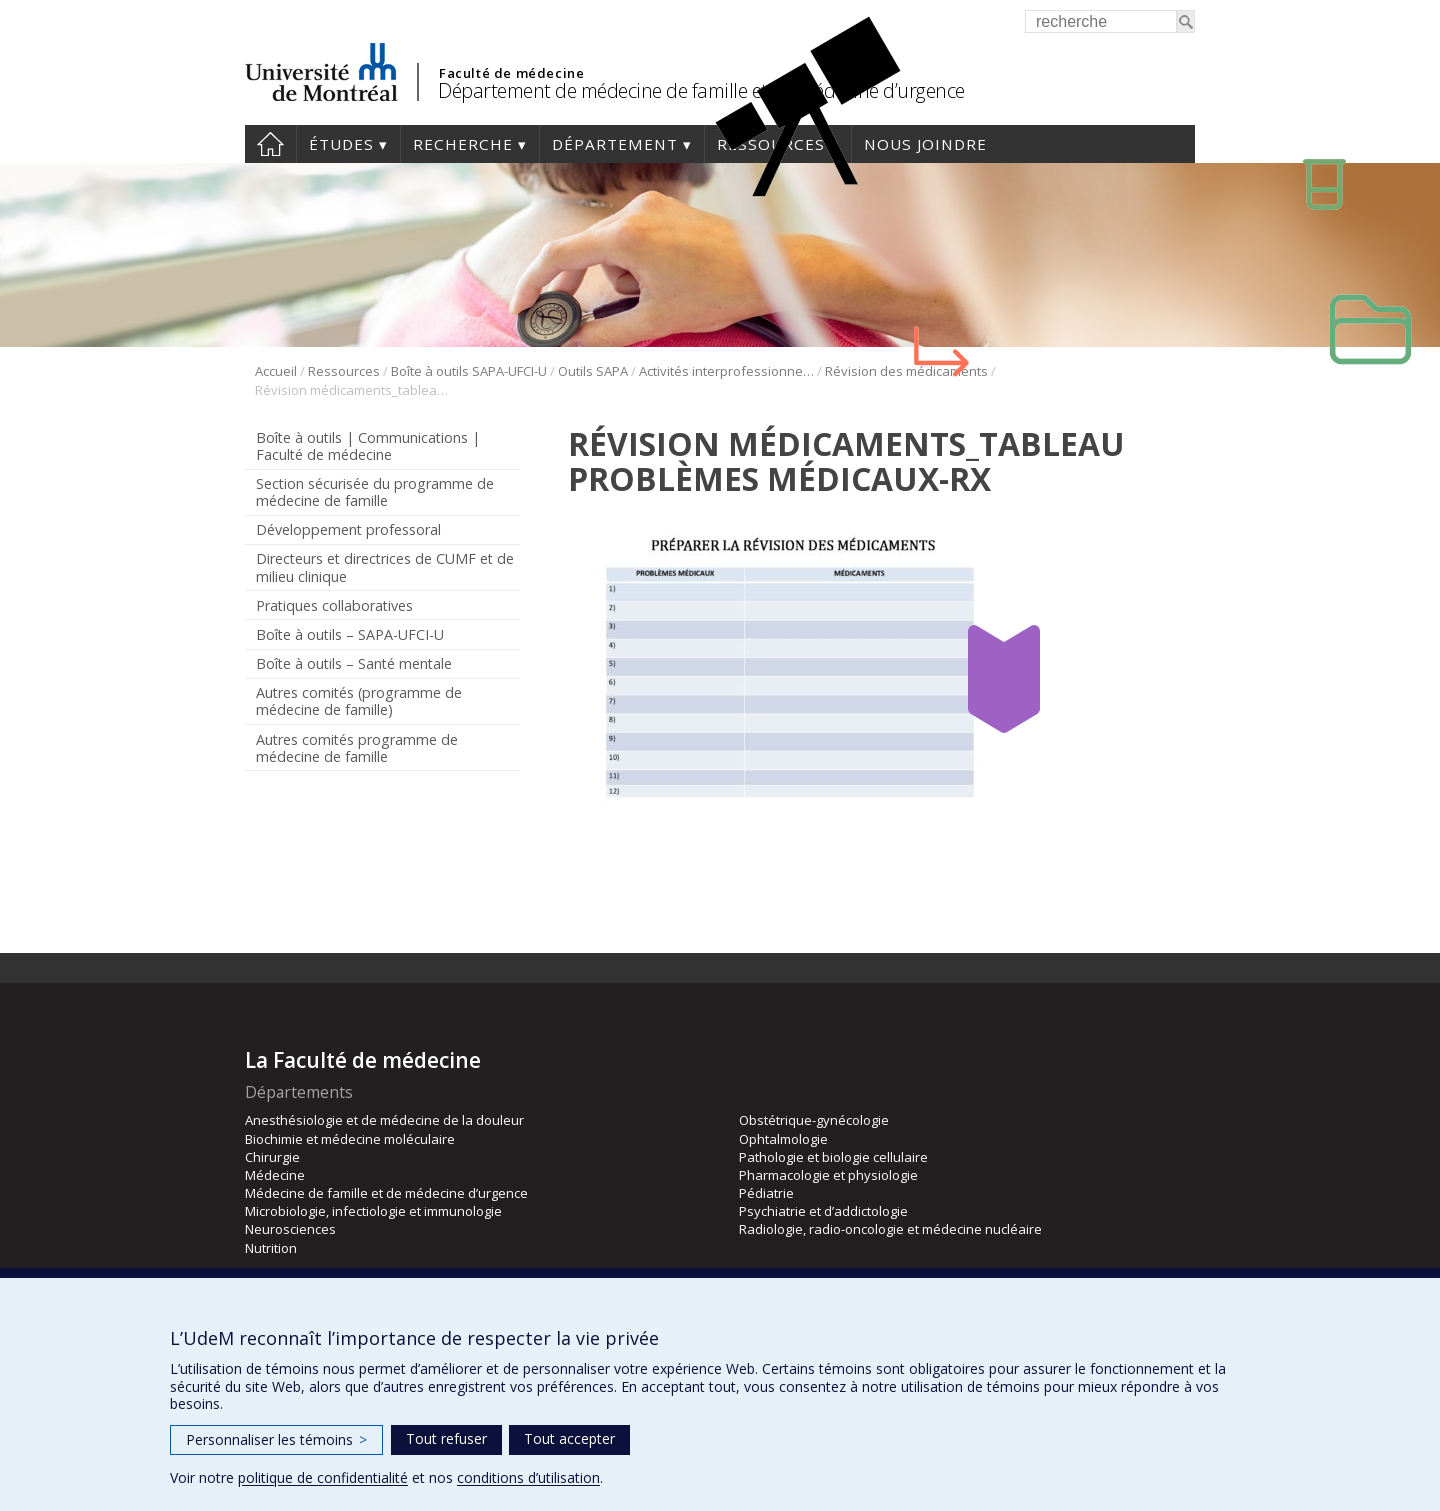 The width and height of the screenshot is (1440, 1511). Describe the element at coordinates (1324, 184) in the screenshot. I see `access experimental or beta features` at that location.